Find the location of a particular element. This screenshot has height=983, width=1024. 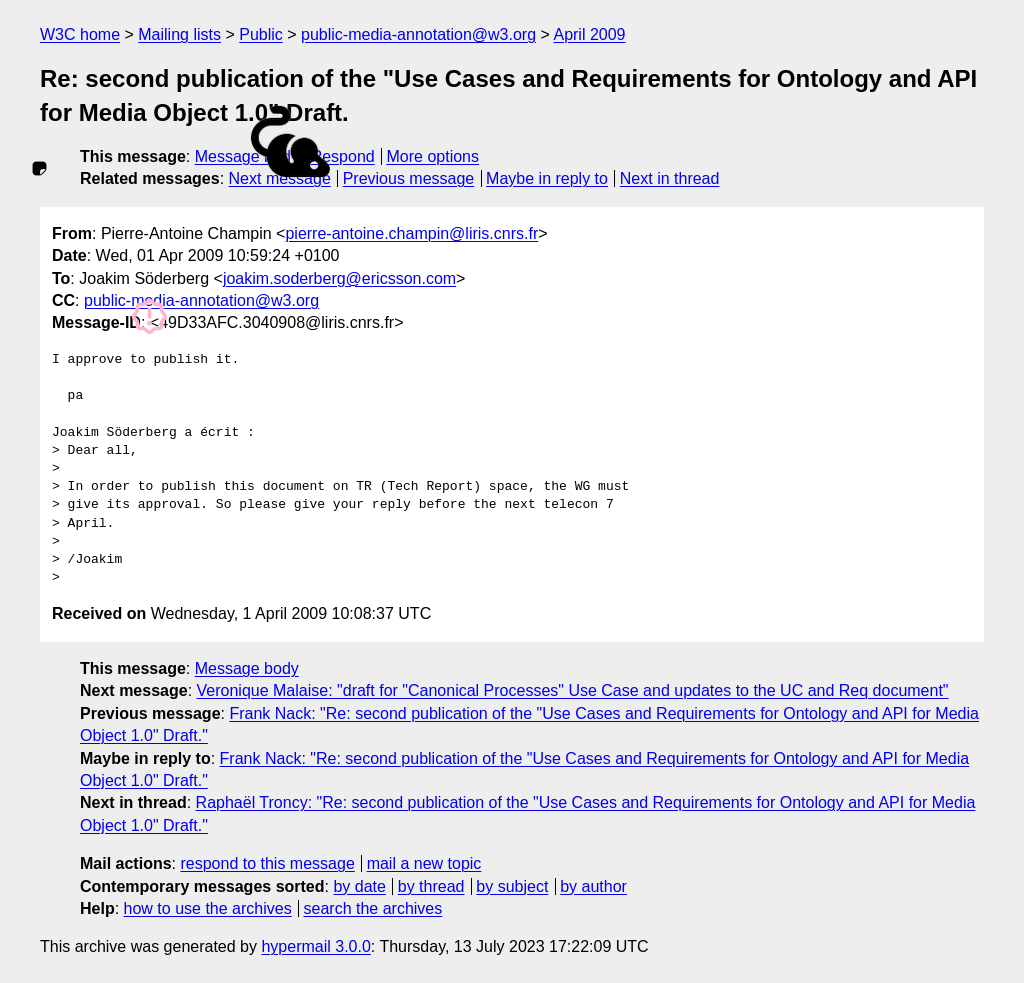

request pest control services for rodents is located at coordinates (290, 141).